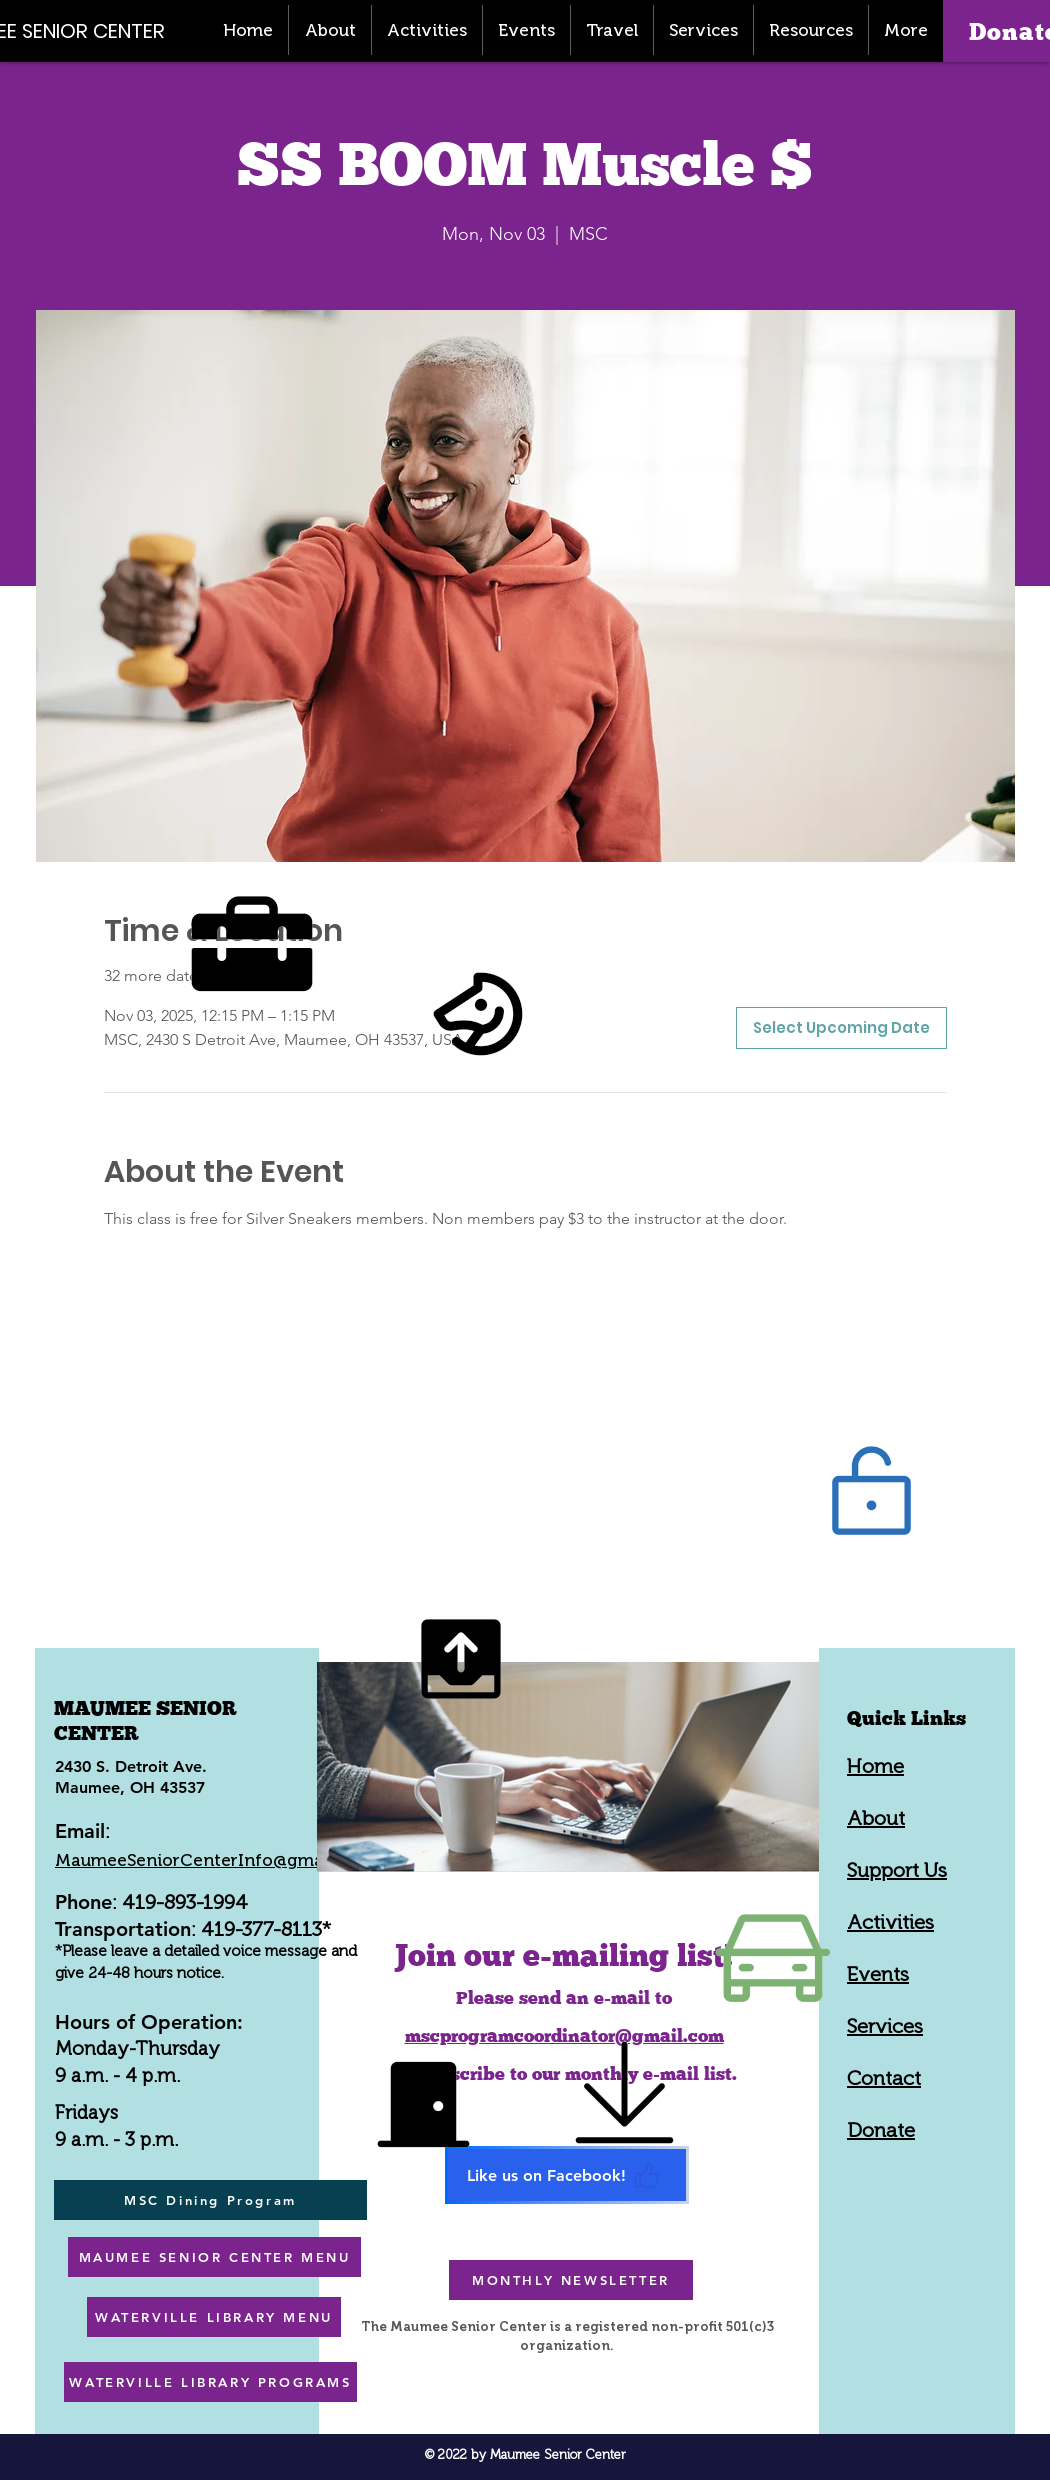 This screenshot has height=2480, width=1050. Describe the element at coordinates (461, 1659) in the screenshot. I see `upload file to inbox or tray` at that location.